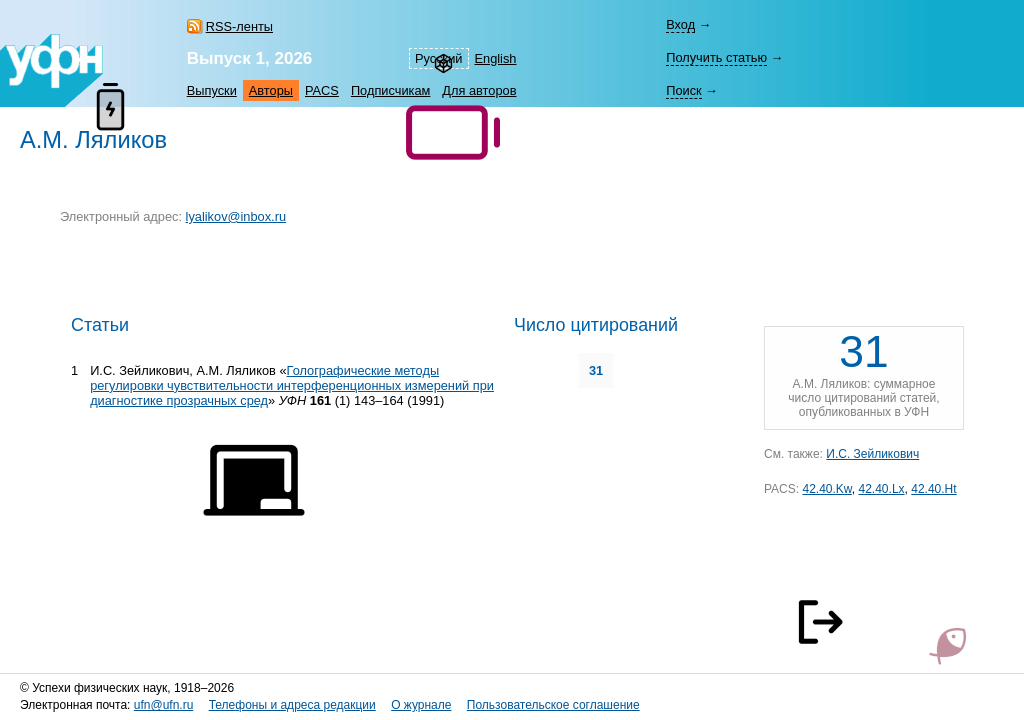 The image size is (1024, 720). Describe the element at coordinates (819, 622) in the screenshot. I see `sign out of your account` at that location.